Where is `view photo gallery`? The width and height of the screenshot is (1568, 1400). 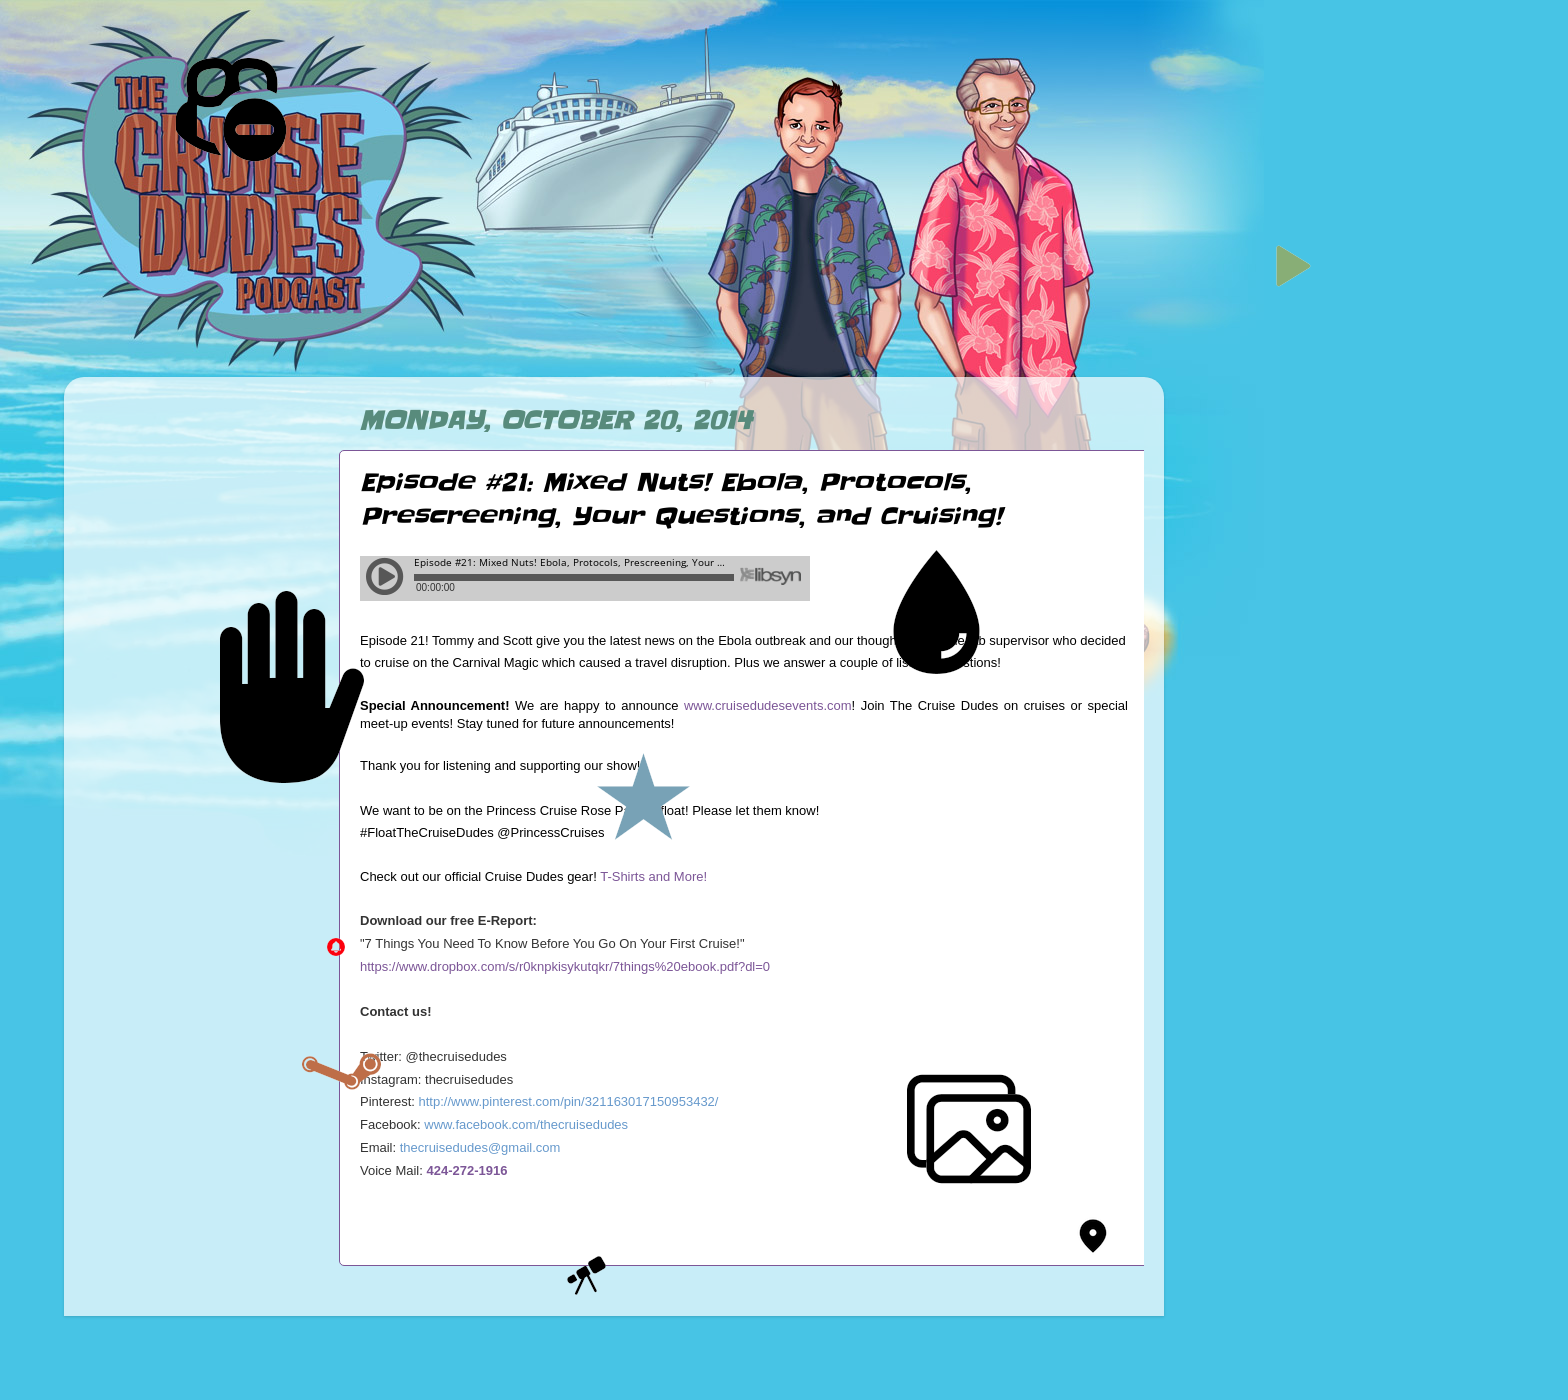
view photo gallery is located at coordinates (969, 1129).